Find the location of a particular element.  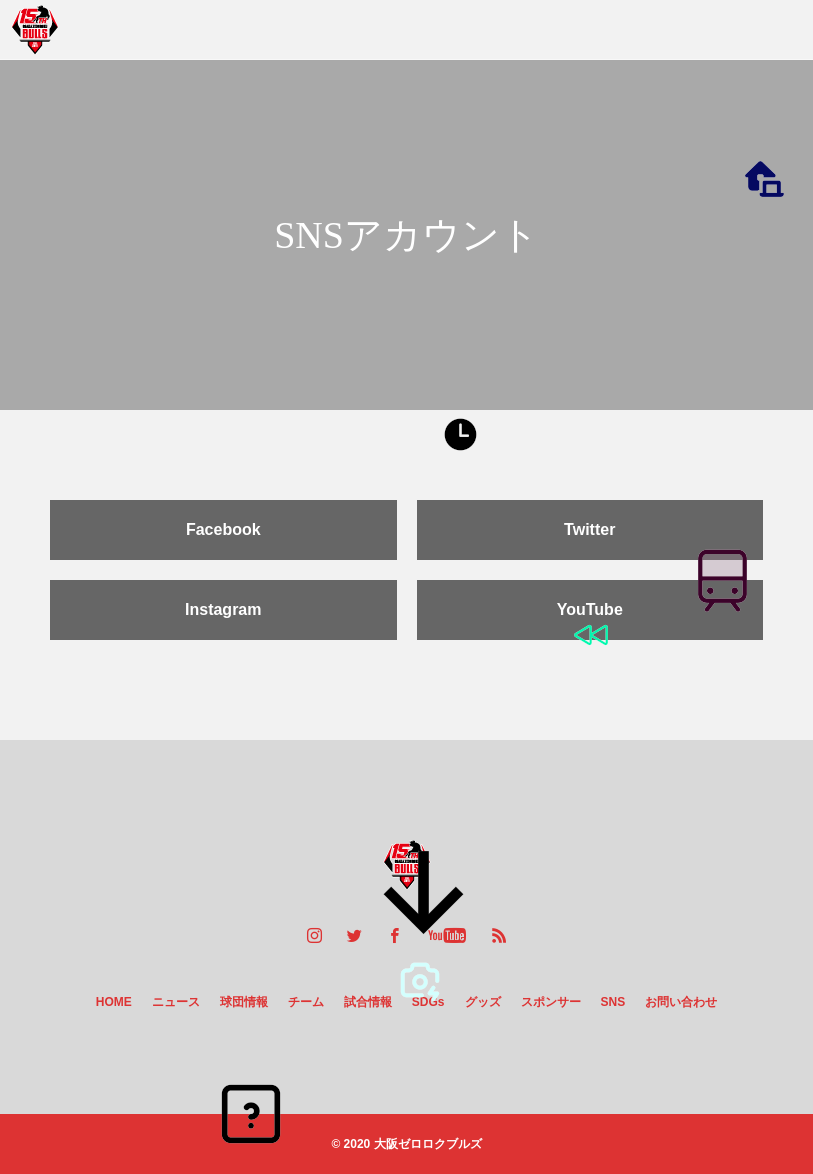

skip to previous track is located at coordinates (591, 635).